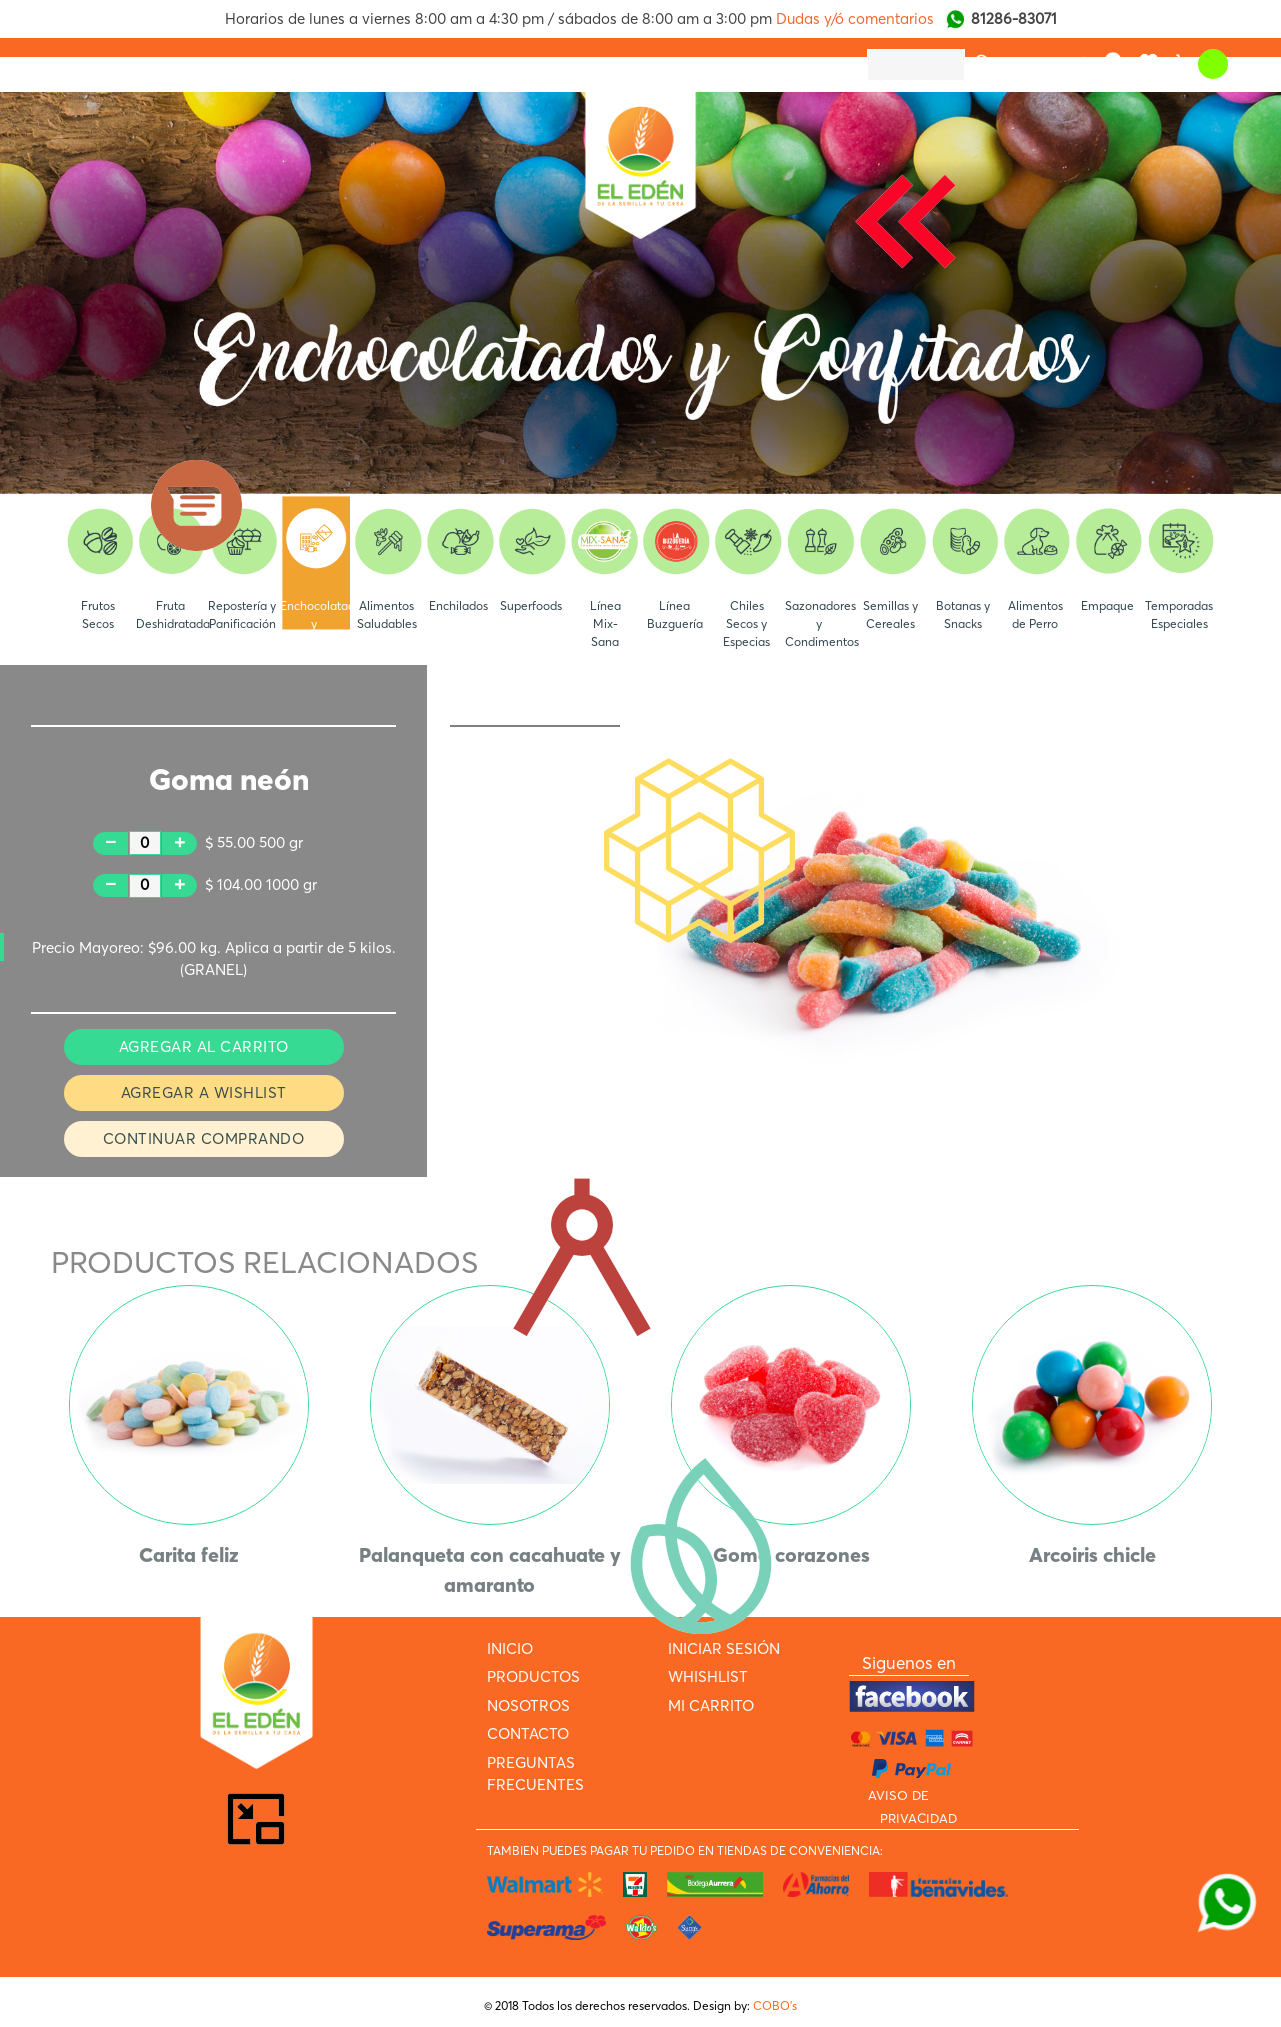 This screenshot has width=1281, height=2027. I want to click on enable picture-in-picture mode, so click(256, 1819).